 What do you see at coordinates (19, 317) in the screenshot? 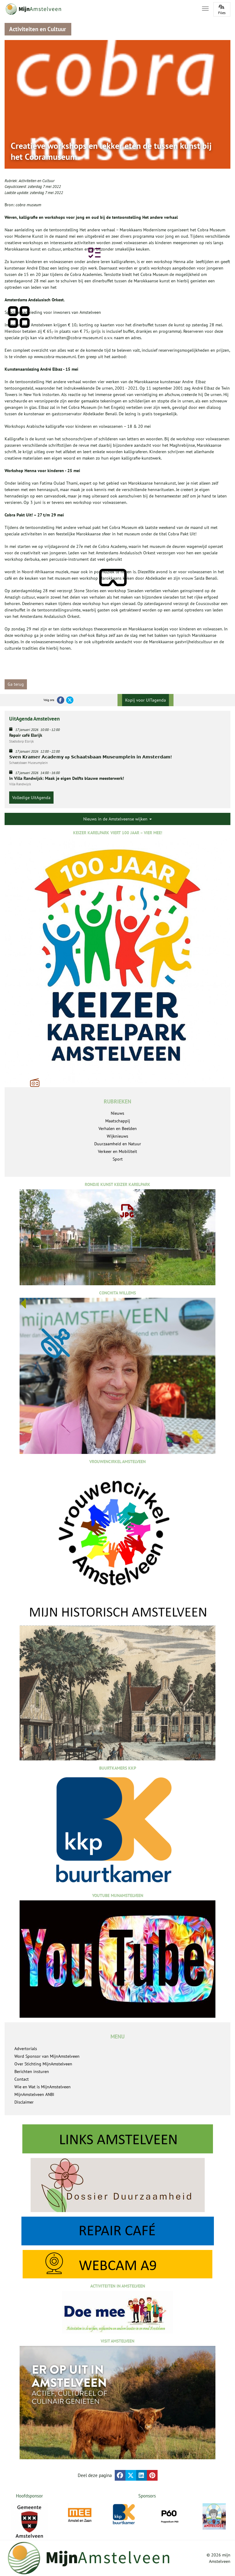
I see `view all apps` at bounding box center [19, 317].